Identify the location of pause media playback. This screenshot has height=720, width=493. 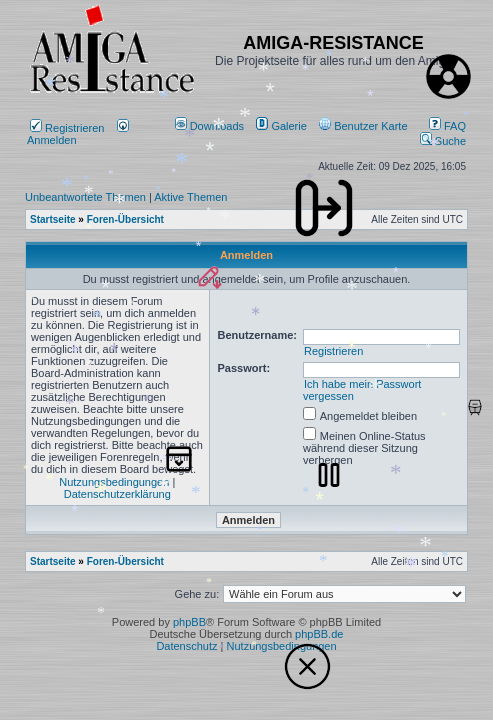
(329, 475).